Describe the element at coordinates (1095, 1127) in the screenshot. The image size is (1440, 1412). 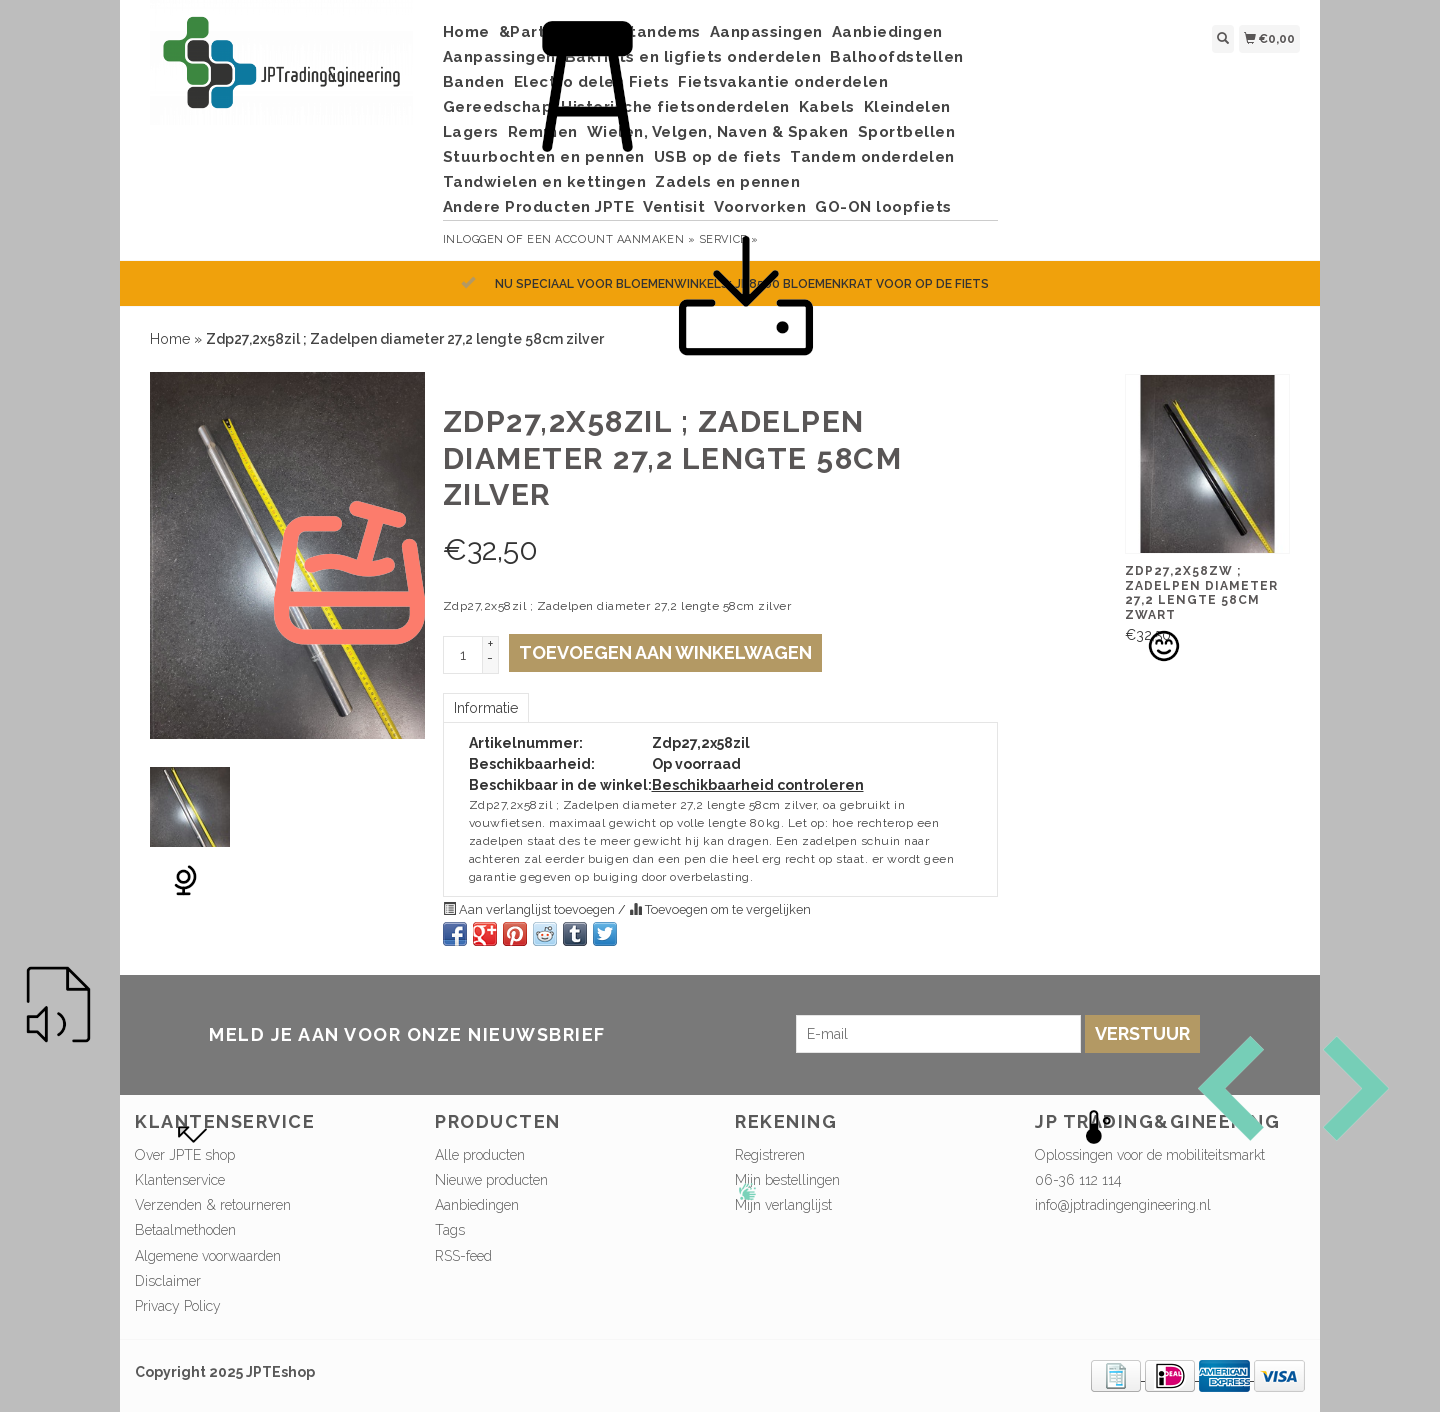
I see `view current temperature` at that location.